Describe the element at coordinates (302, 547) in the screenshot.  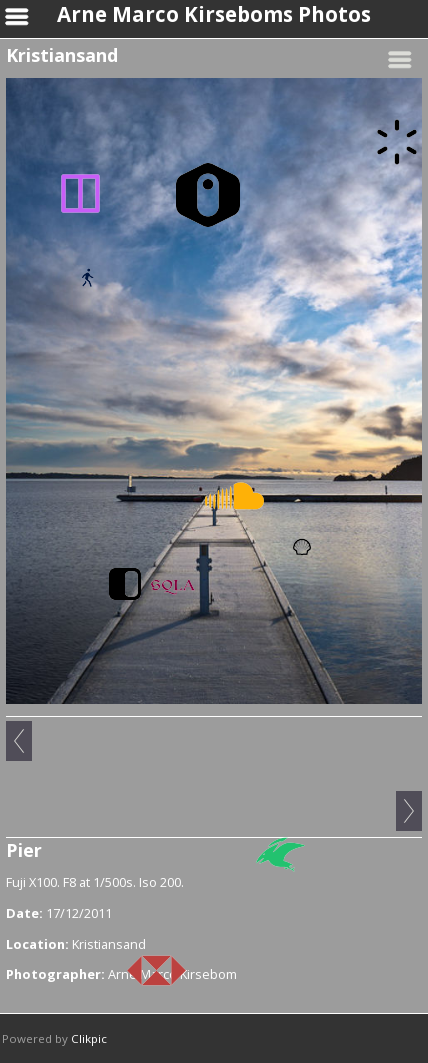
I see `shell oil company logo` at that location.